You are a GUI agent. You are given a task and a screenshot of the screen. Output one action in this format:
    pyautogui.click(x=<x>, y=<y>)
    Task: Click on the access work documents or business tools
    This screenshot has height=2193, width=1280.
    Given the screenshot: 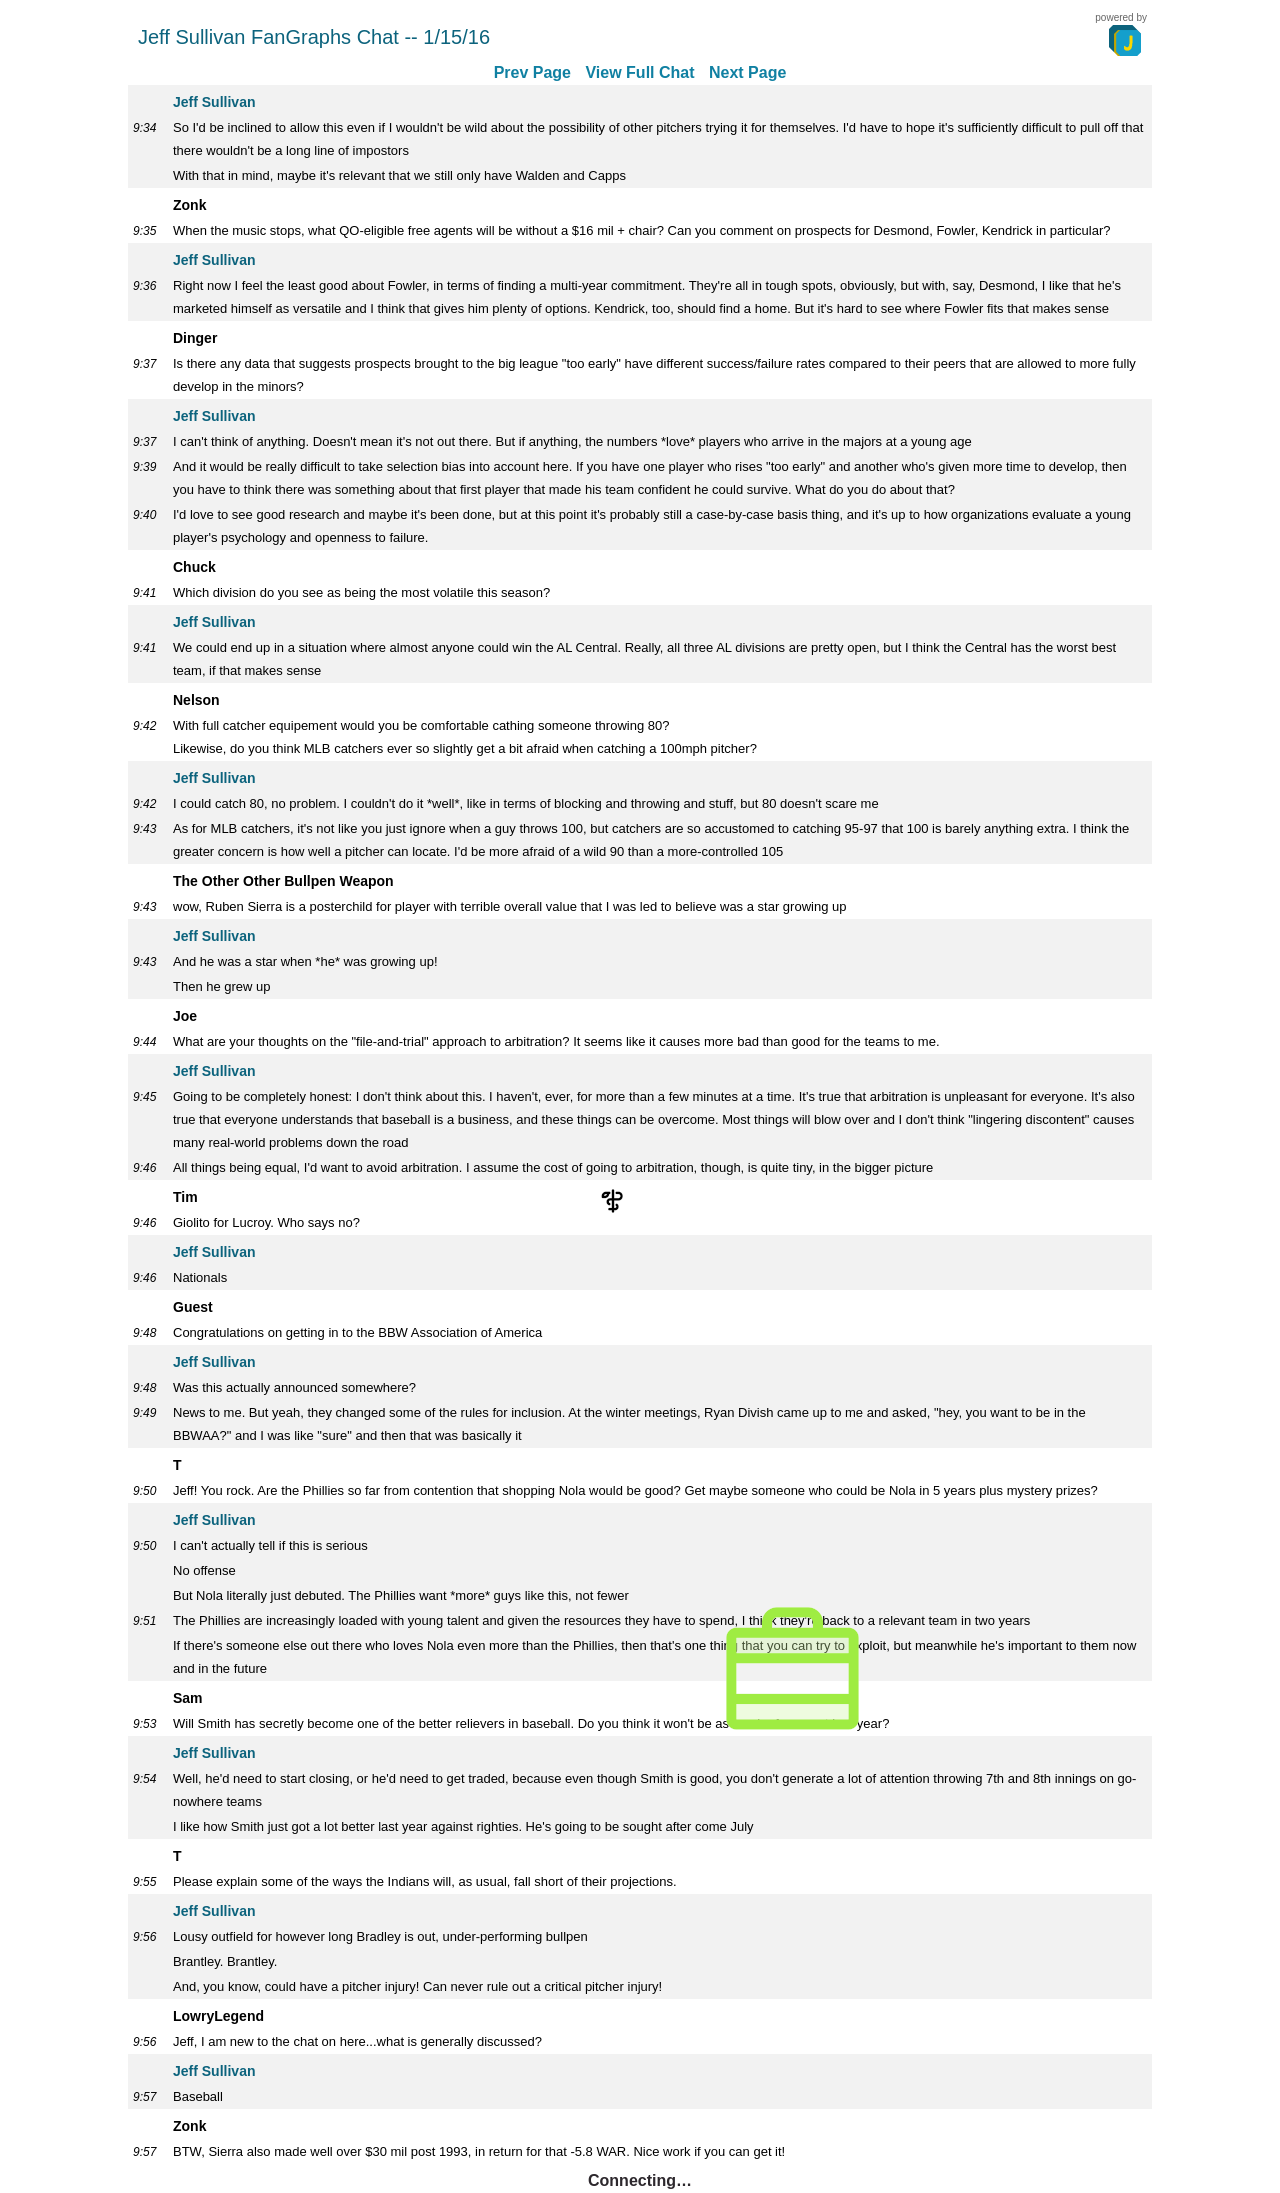 What is the action you would take?
    pyautogui.click(x=792, y=1673)
    